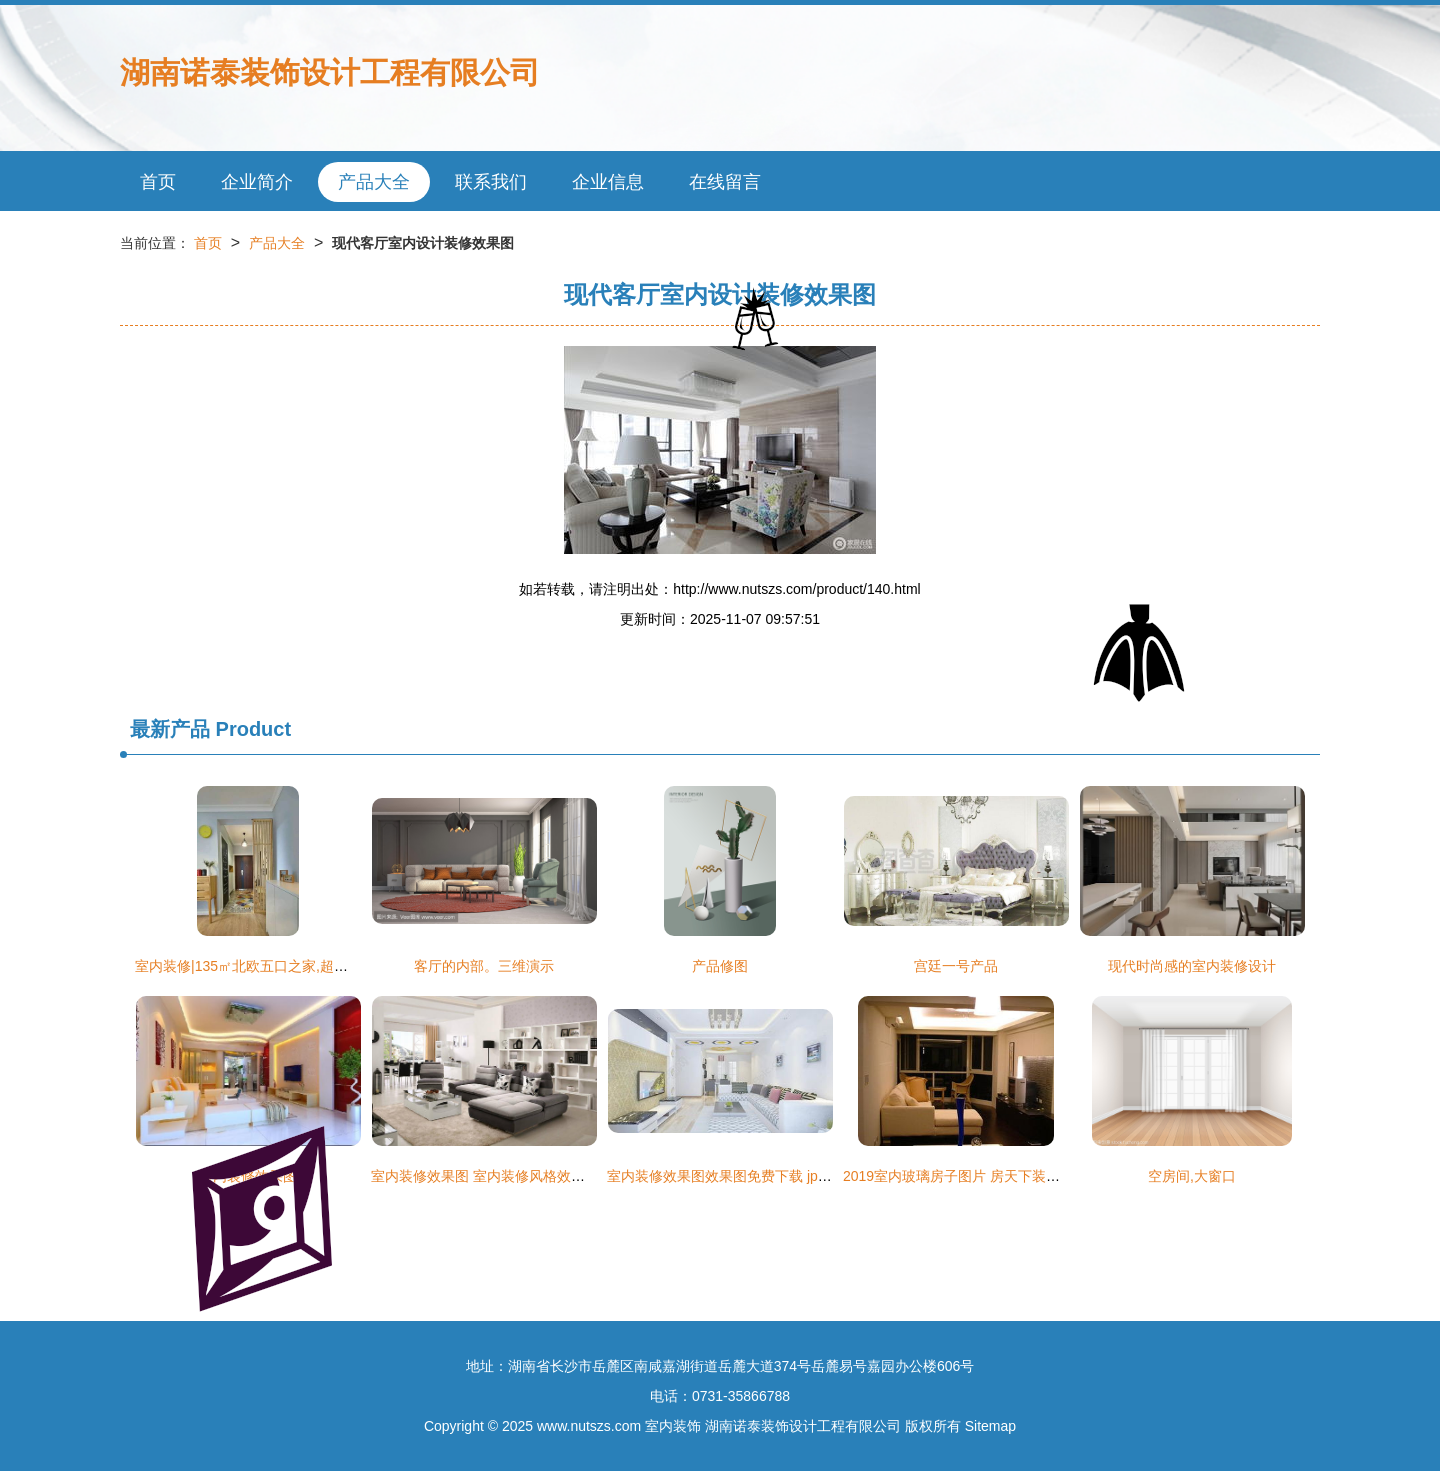 The width and height of the screenshot is (1440, 1471). I want to click on indicates duck or waterfowl-related content in a game, so click(1139, 653).